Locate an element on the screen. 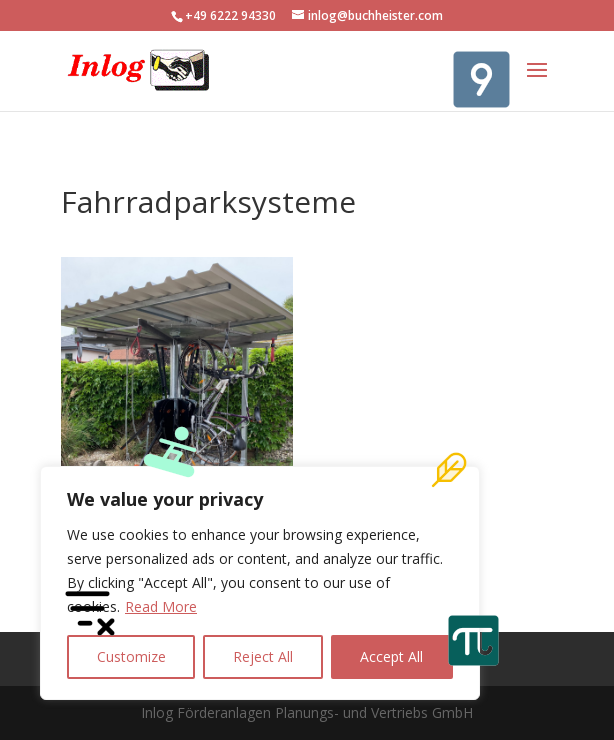  access snowboarding or winter sports features is located at coordinates (173, 452).